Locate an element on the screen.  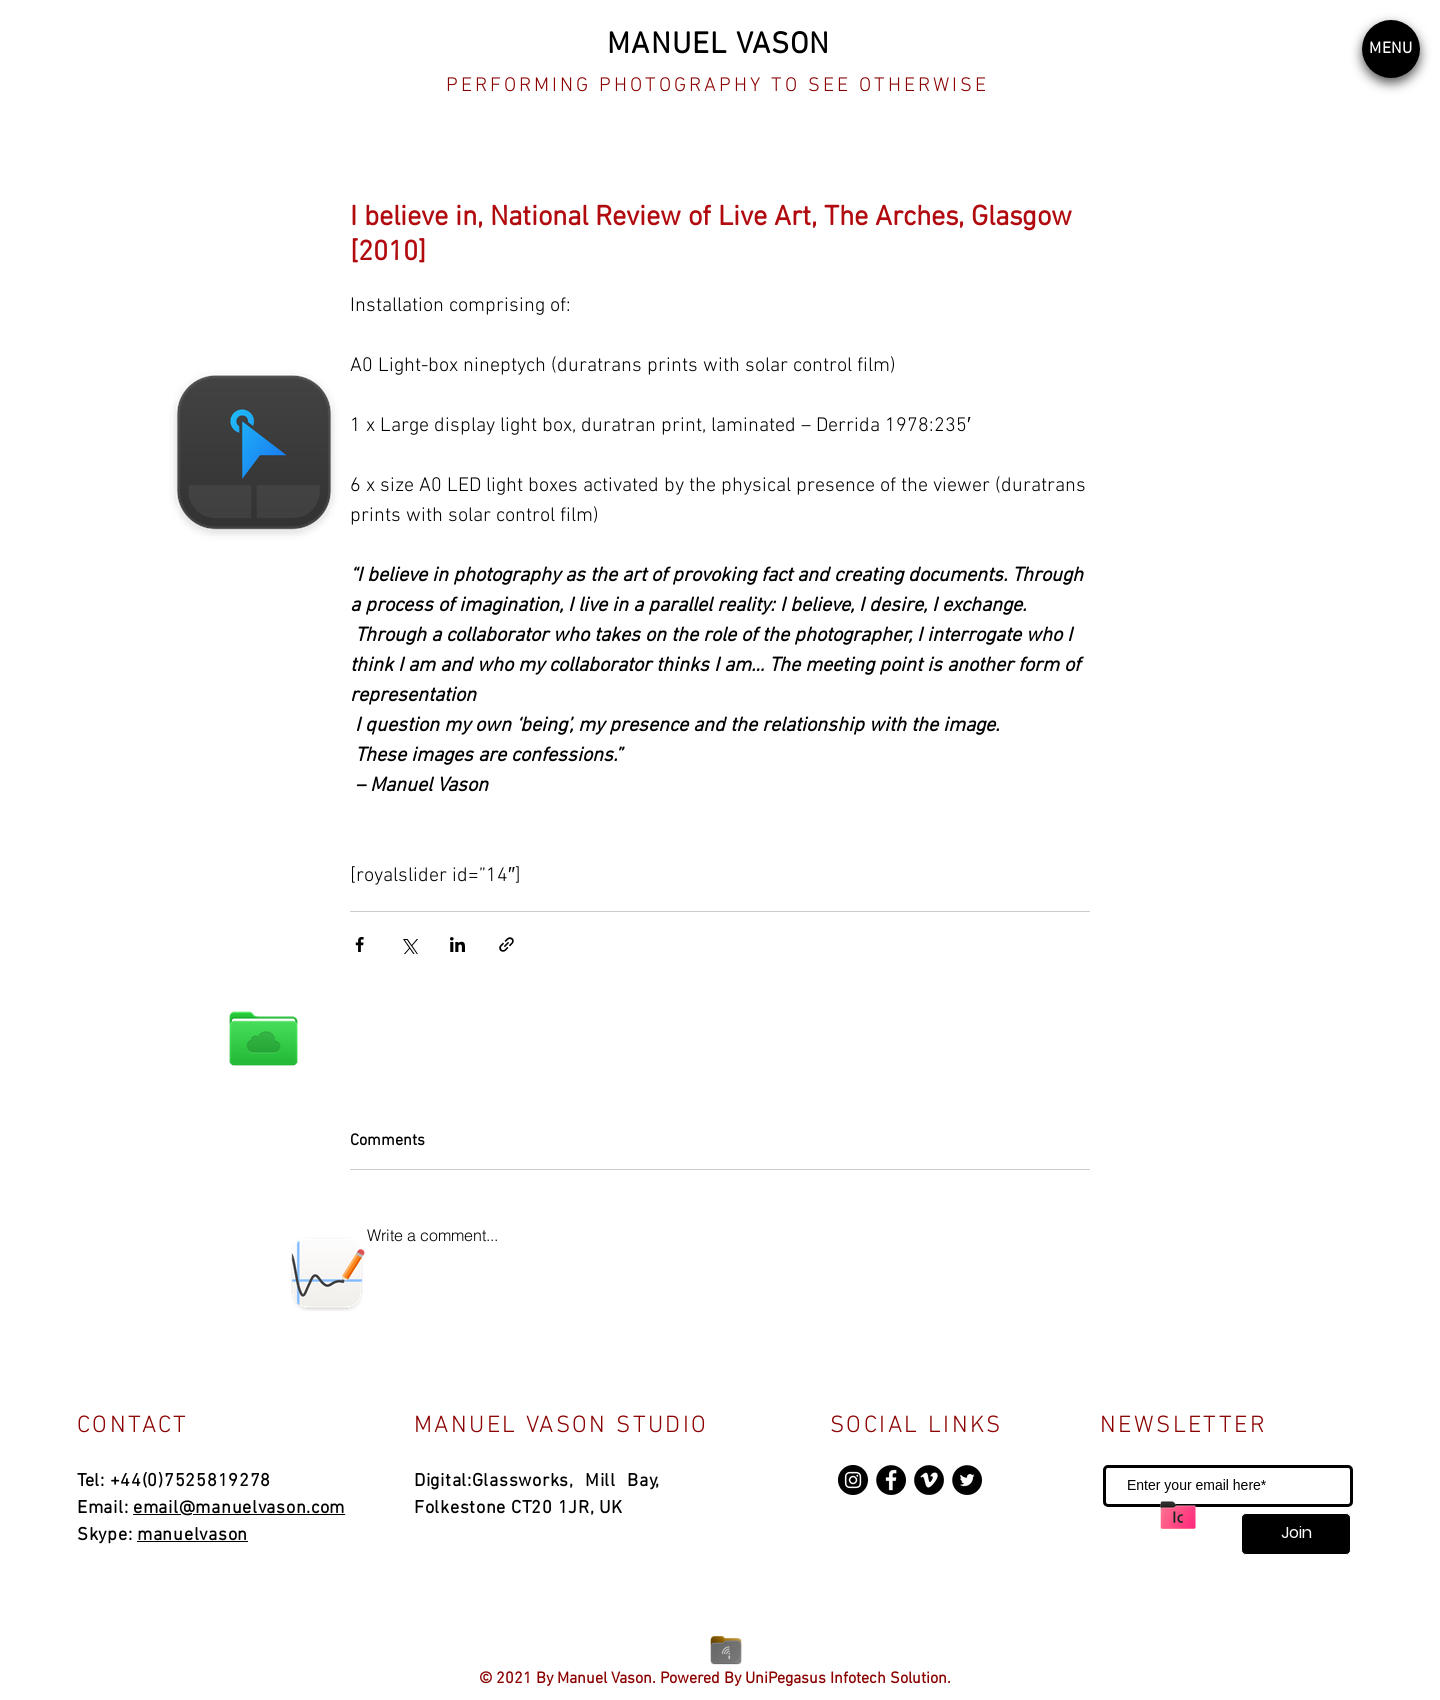
open plots graphing application is located at coordinates (327, 1273).